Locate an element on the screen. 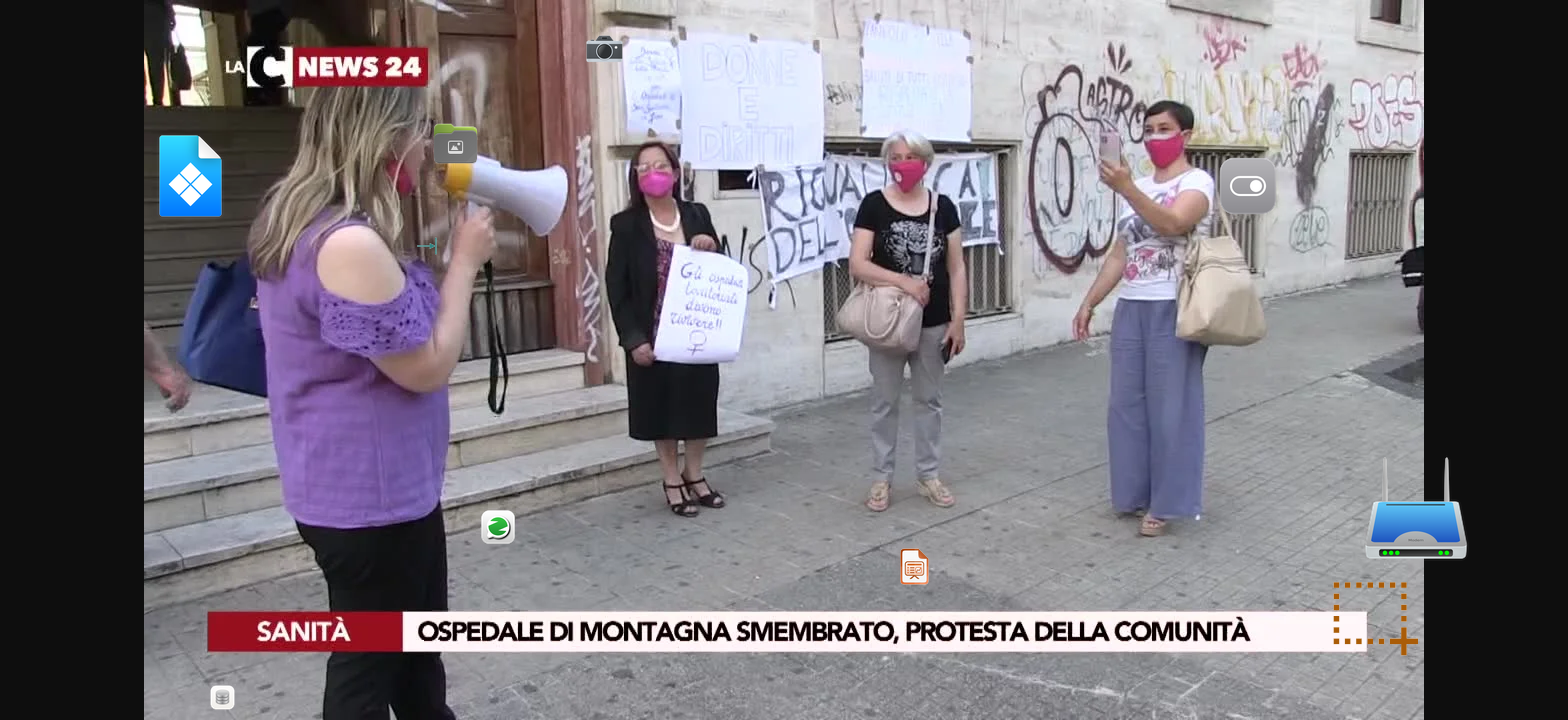  go to the last item or page is located at coordinates (427, 246).